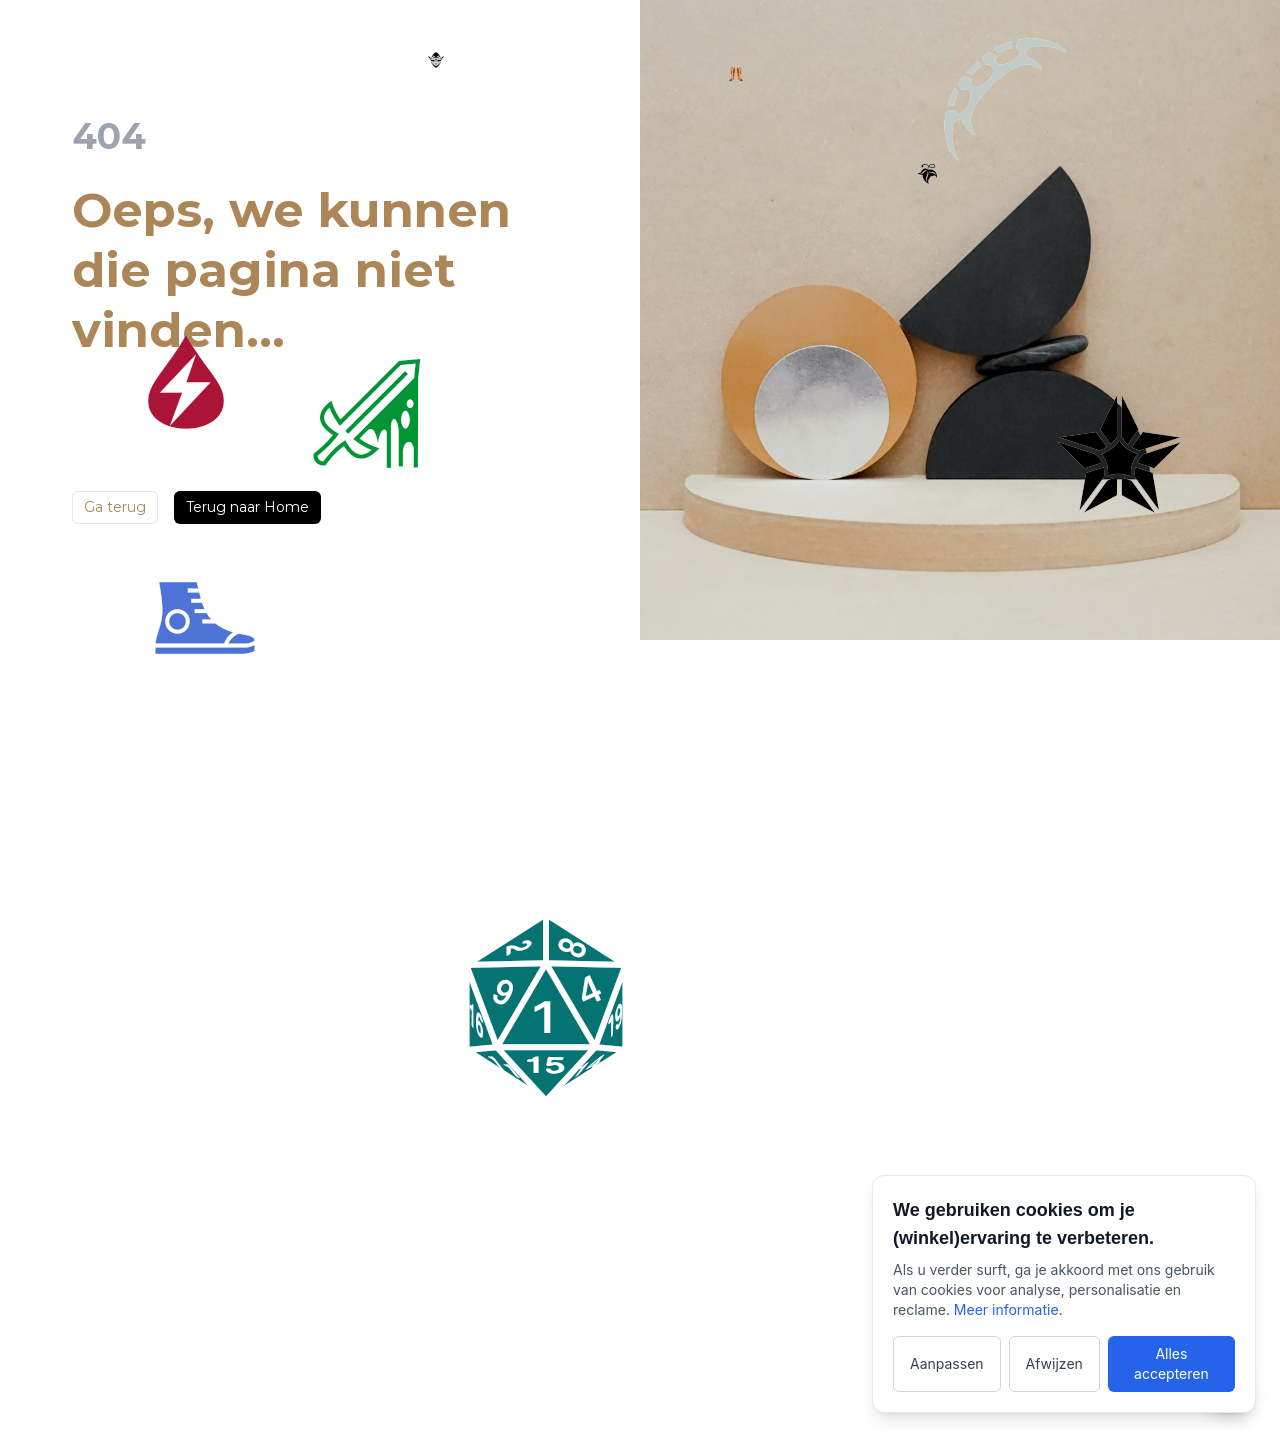 This screenshot has width=1280, height=1437. Describe the element at coordinates (1005, 99) in the screenshot. I see `select the bat'leth weapon in a game inventory` at that location.